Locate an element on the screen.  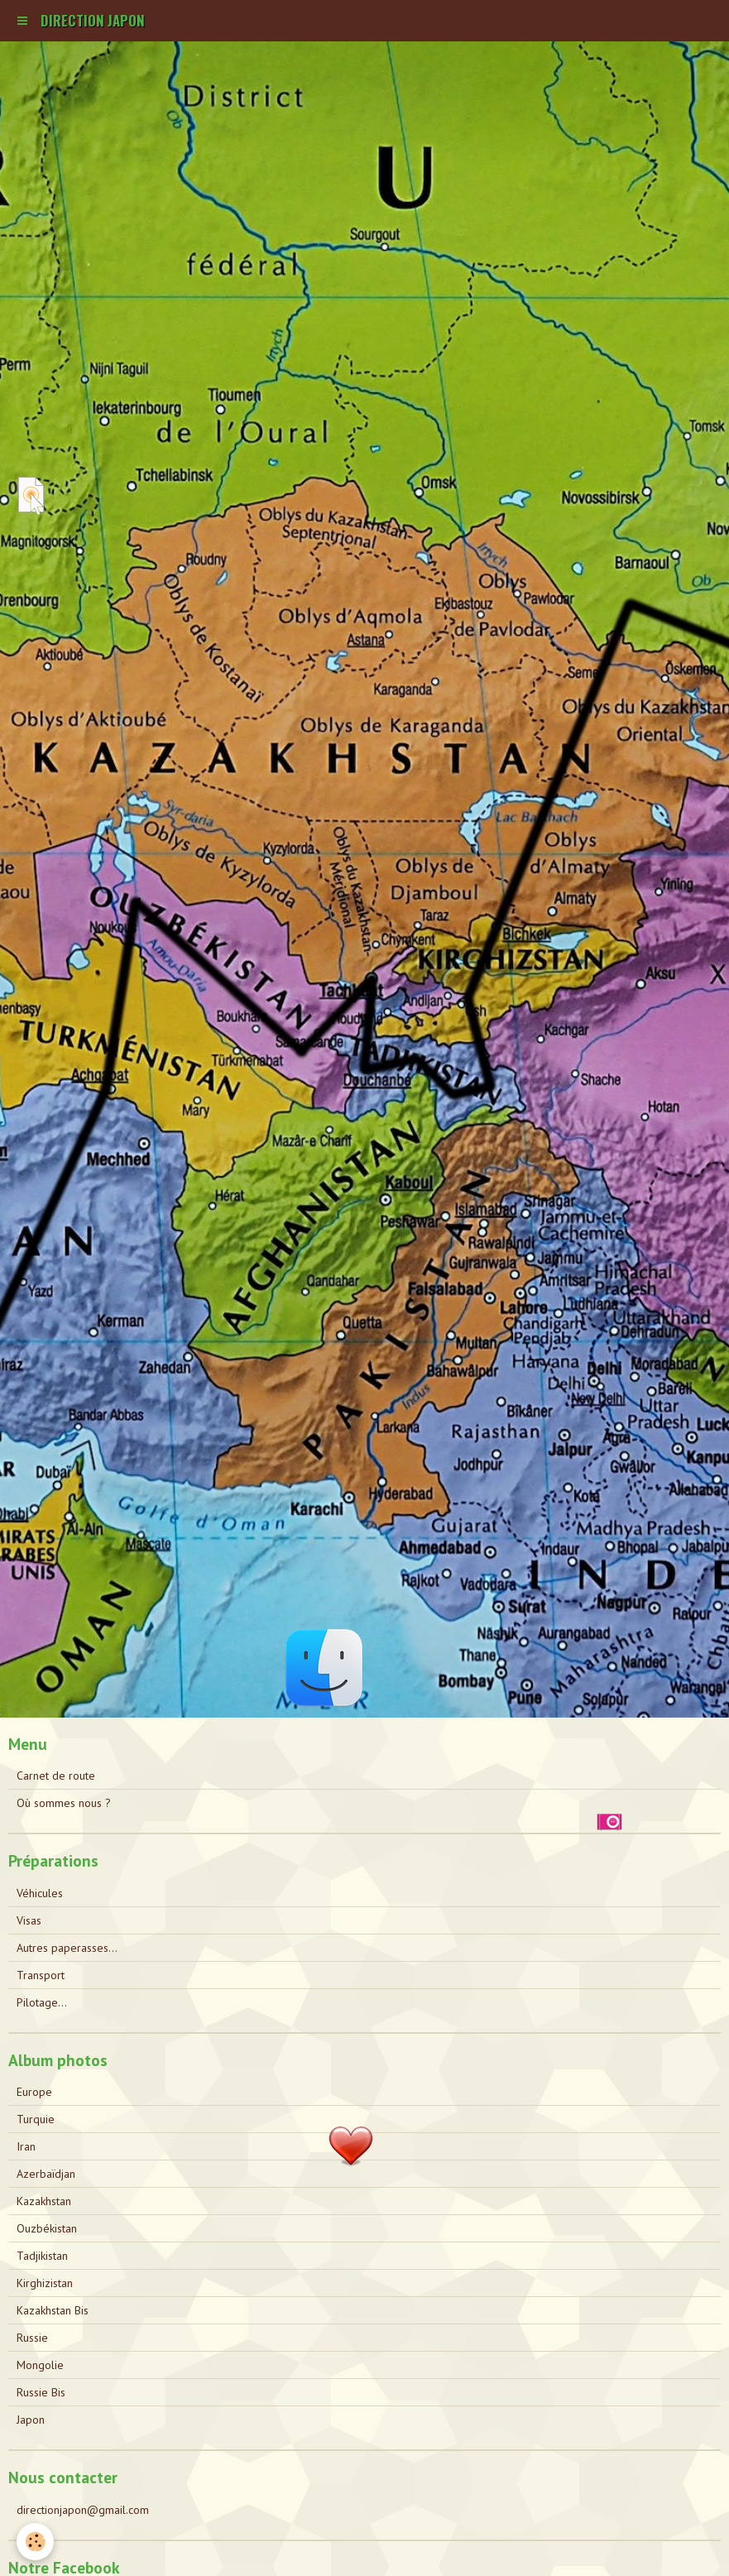
iPod shuffle device connected is located at coordinates (609, 1817).